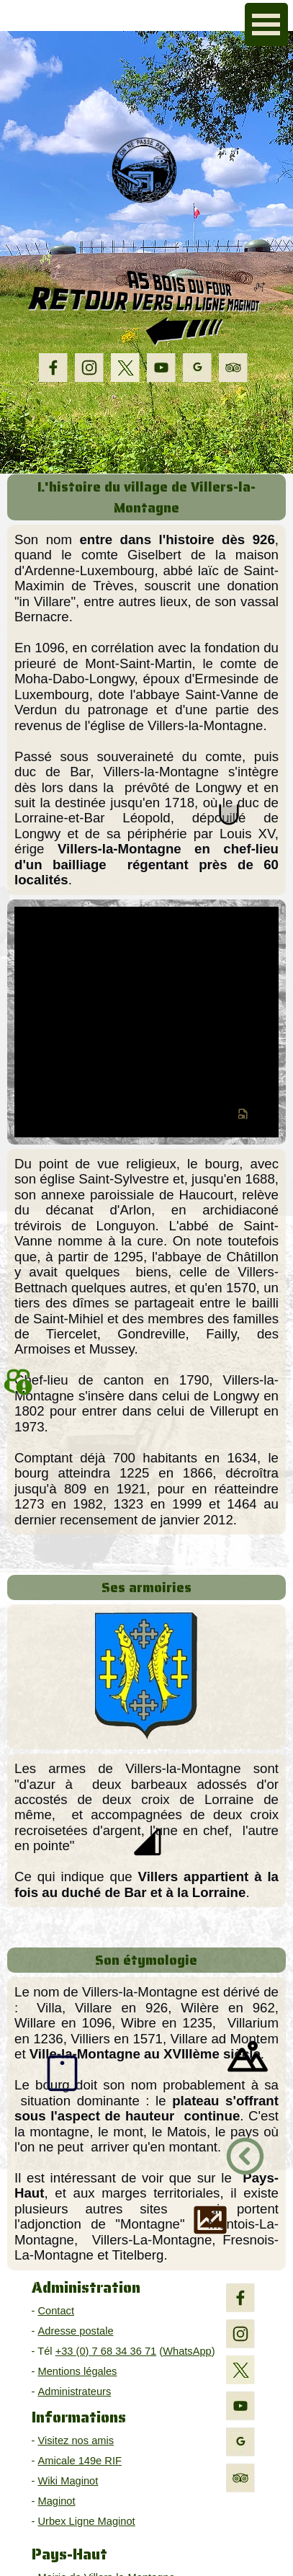 The height and width of the screenshot is (2576, 293). I want to click on view analytics or performance metrics, so click(210, 2220).